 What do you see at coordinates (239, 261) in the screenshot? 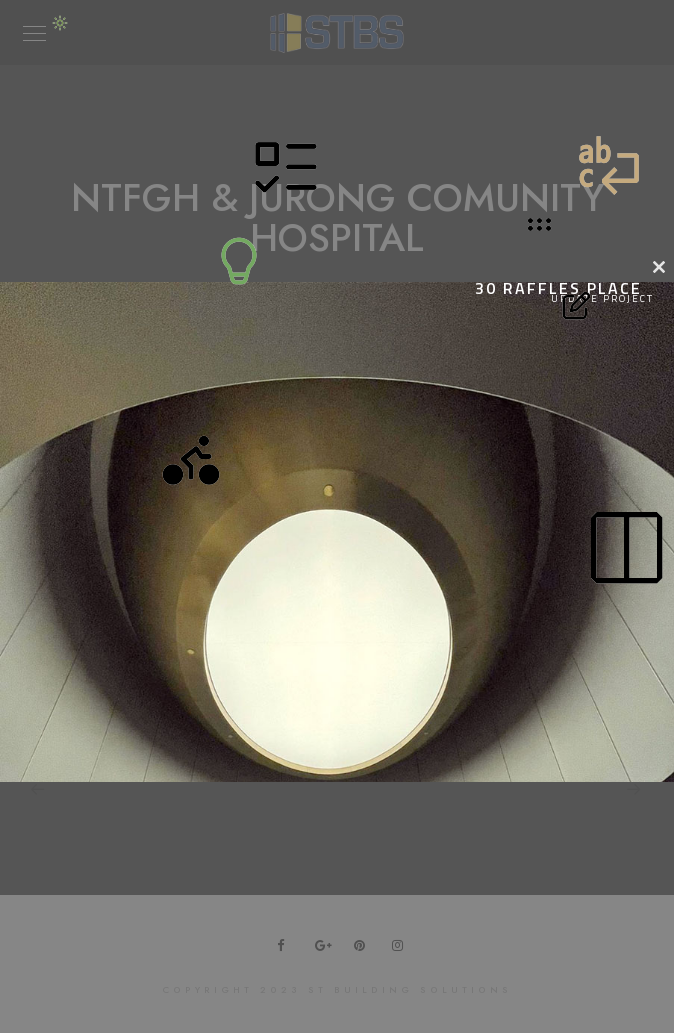
I see `access tips or suggestions` at bounding box center [239, 261].